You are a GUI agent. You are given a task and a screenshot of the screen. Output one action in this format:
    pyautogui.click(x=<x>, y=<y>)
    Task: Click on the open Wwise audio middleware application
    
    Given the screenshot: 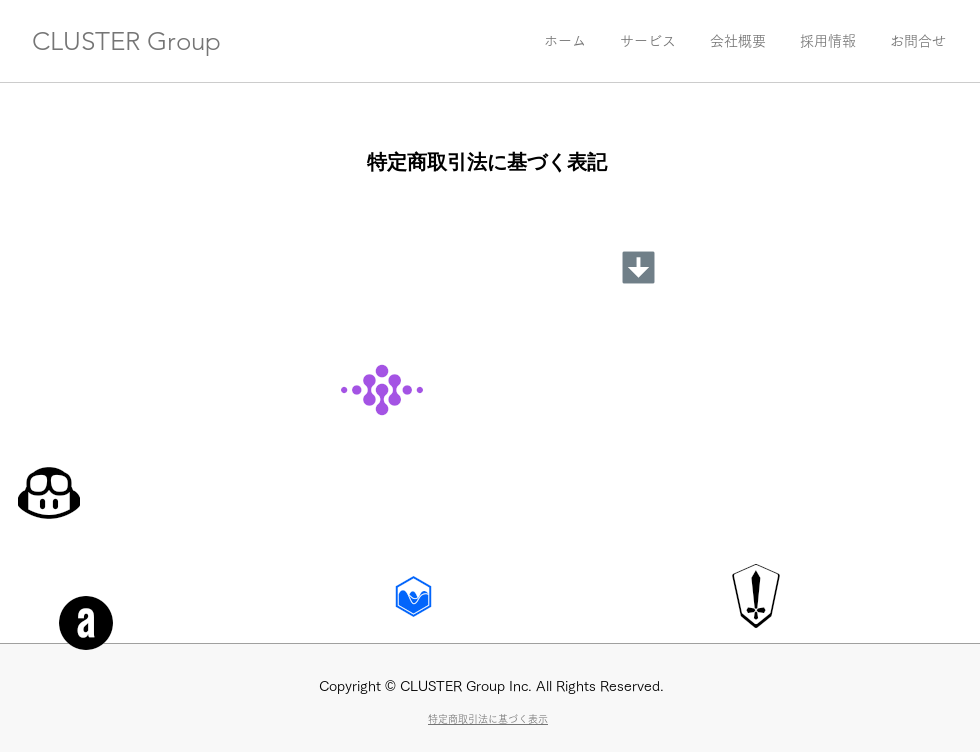 What is the action you would take?
    pyautogui.click(x=382, y=390)
    